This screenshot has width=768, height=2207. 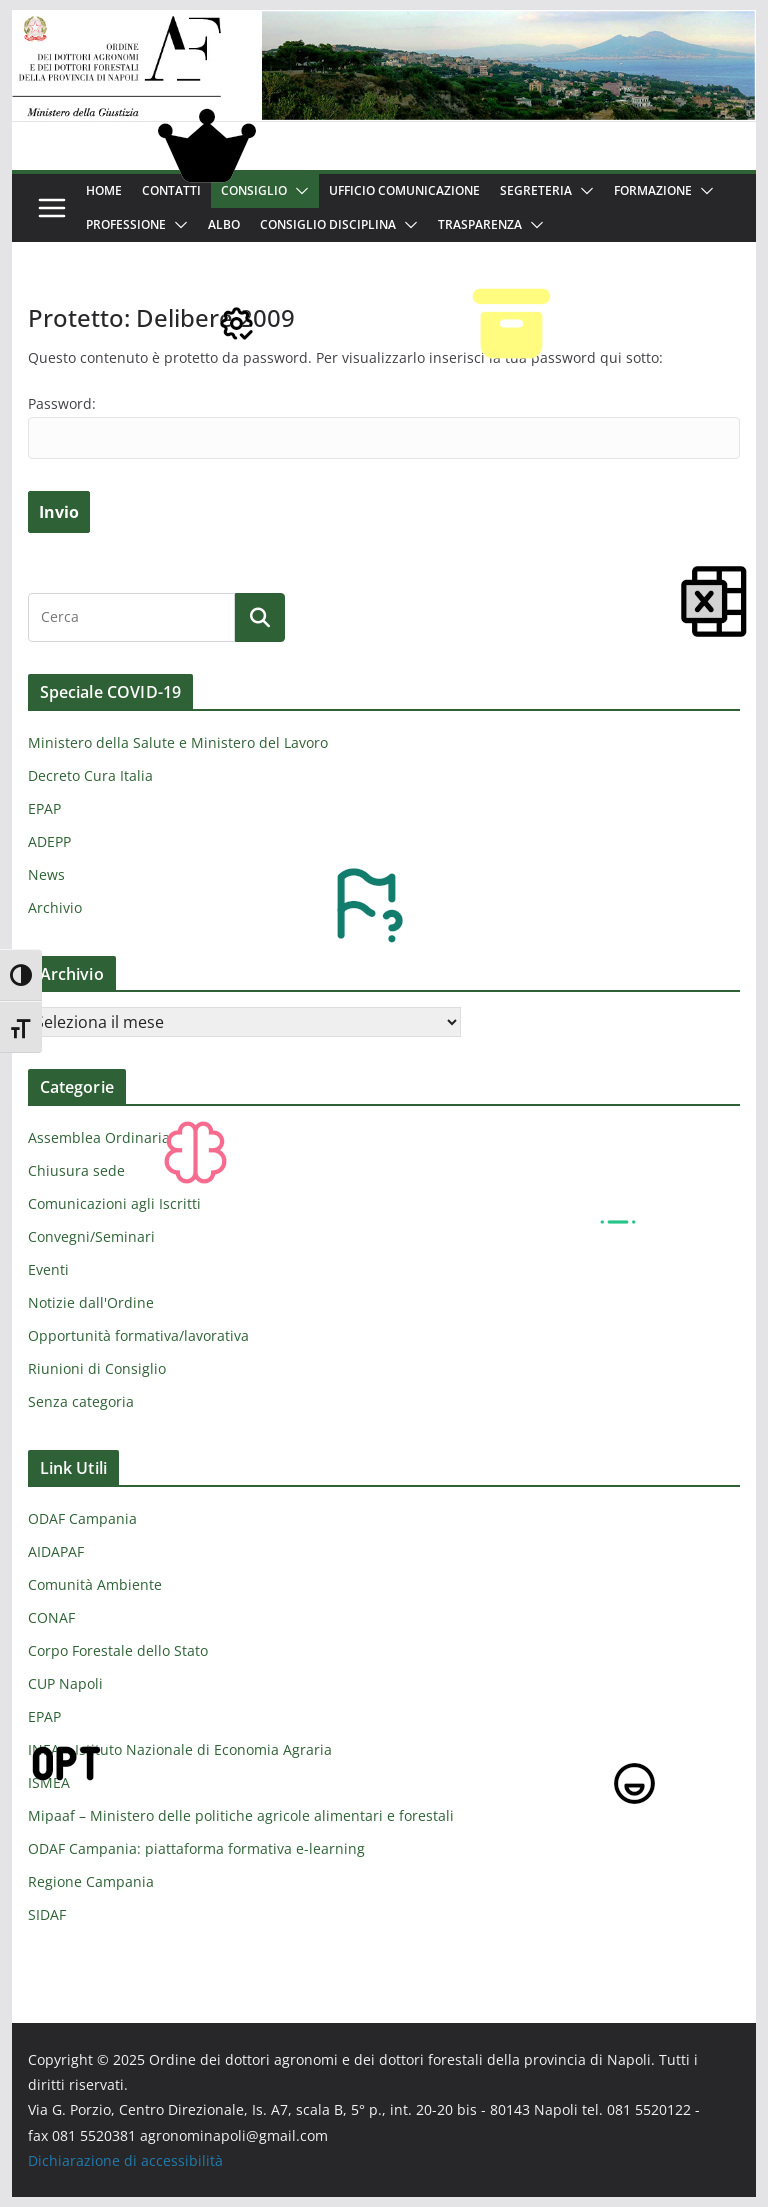 What do you see at coordinates (207, 148) in the screenshot?
I see `web awesome brand icon` at bounding box center [207, 148].